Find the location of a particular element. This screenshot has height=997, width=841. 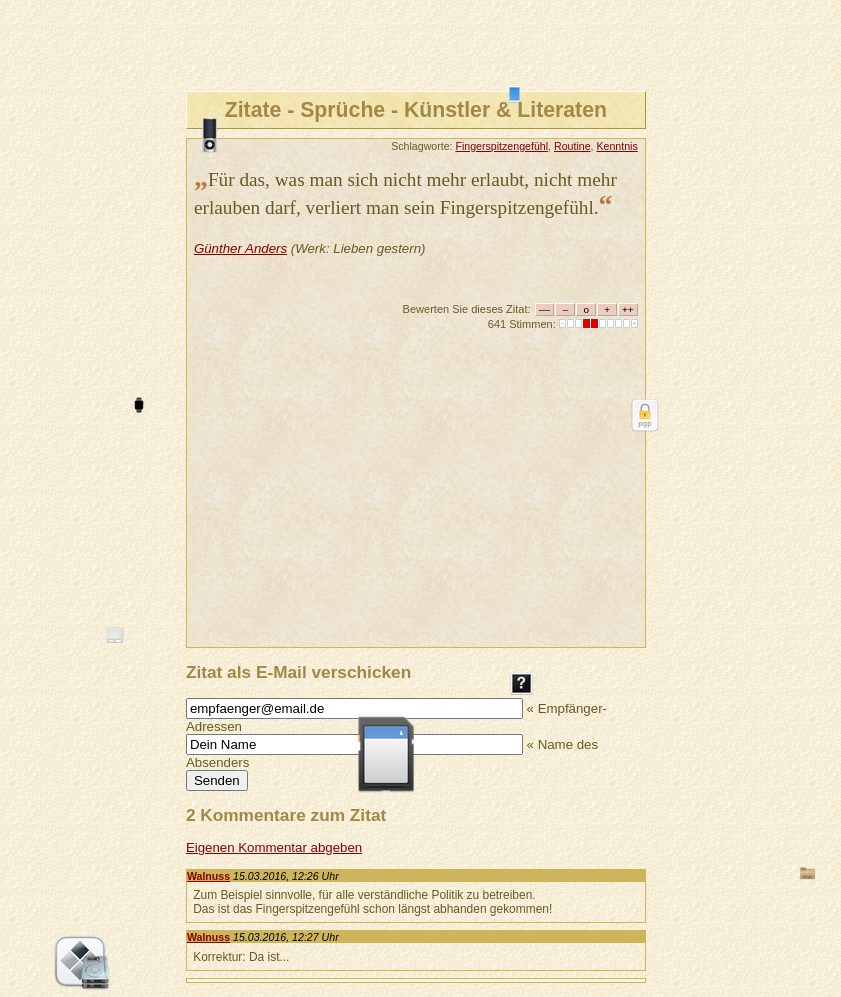

folder containing tar.gz compressed archive files is located at coordinates (807, 873).